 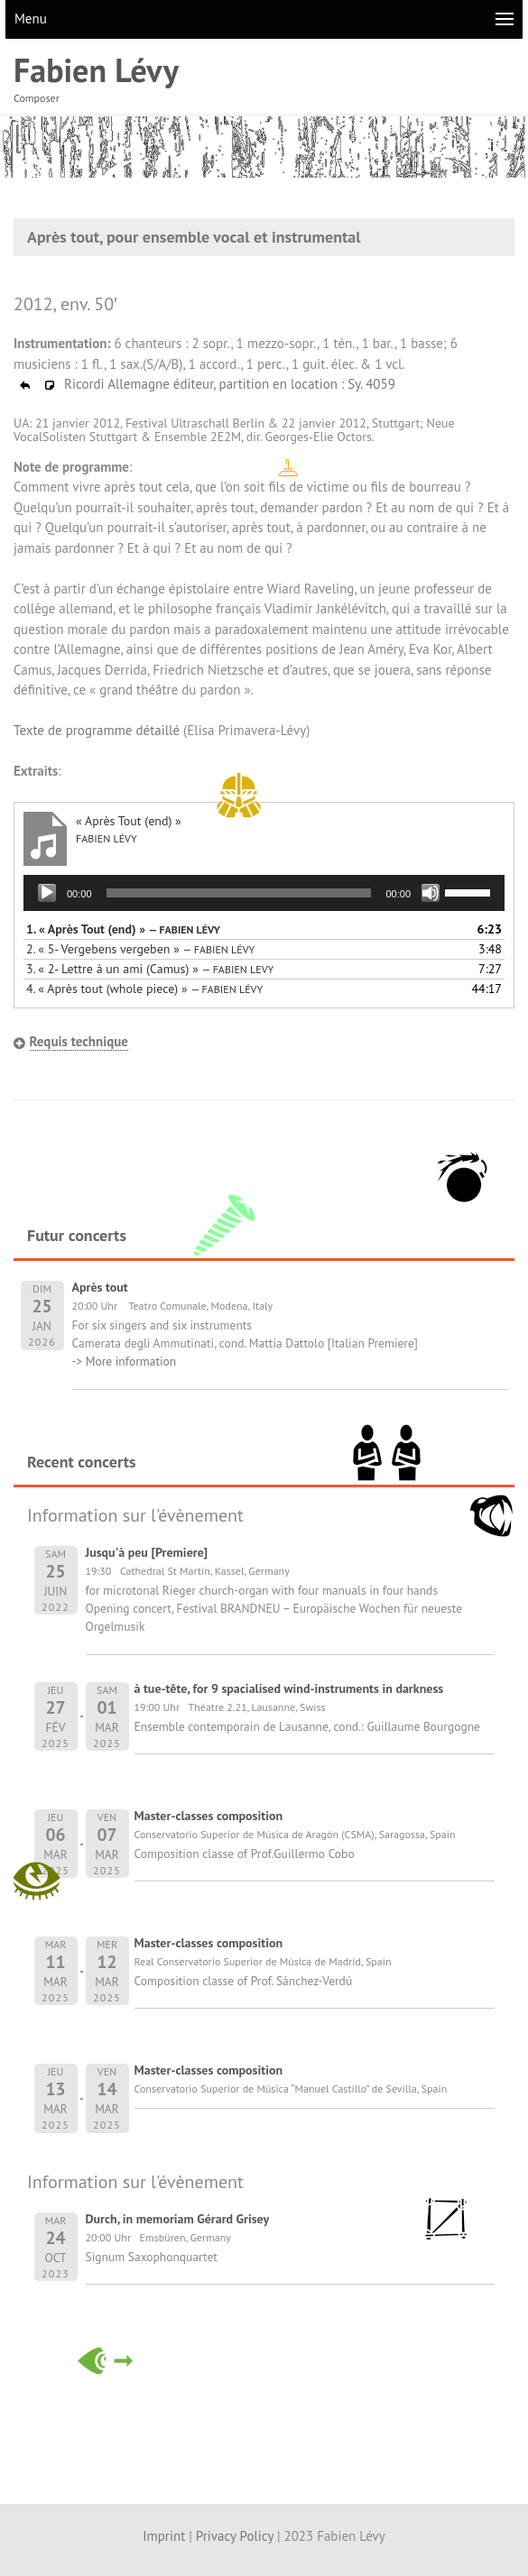 What do you see at coordinates (446, 2219) in the screenshot?
I see `frame or crop an image` at bounding box center [446, 2219].